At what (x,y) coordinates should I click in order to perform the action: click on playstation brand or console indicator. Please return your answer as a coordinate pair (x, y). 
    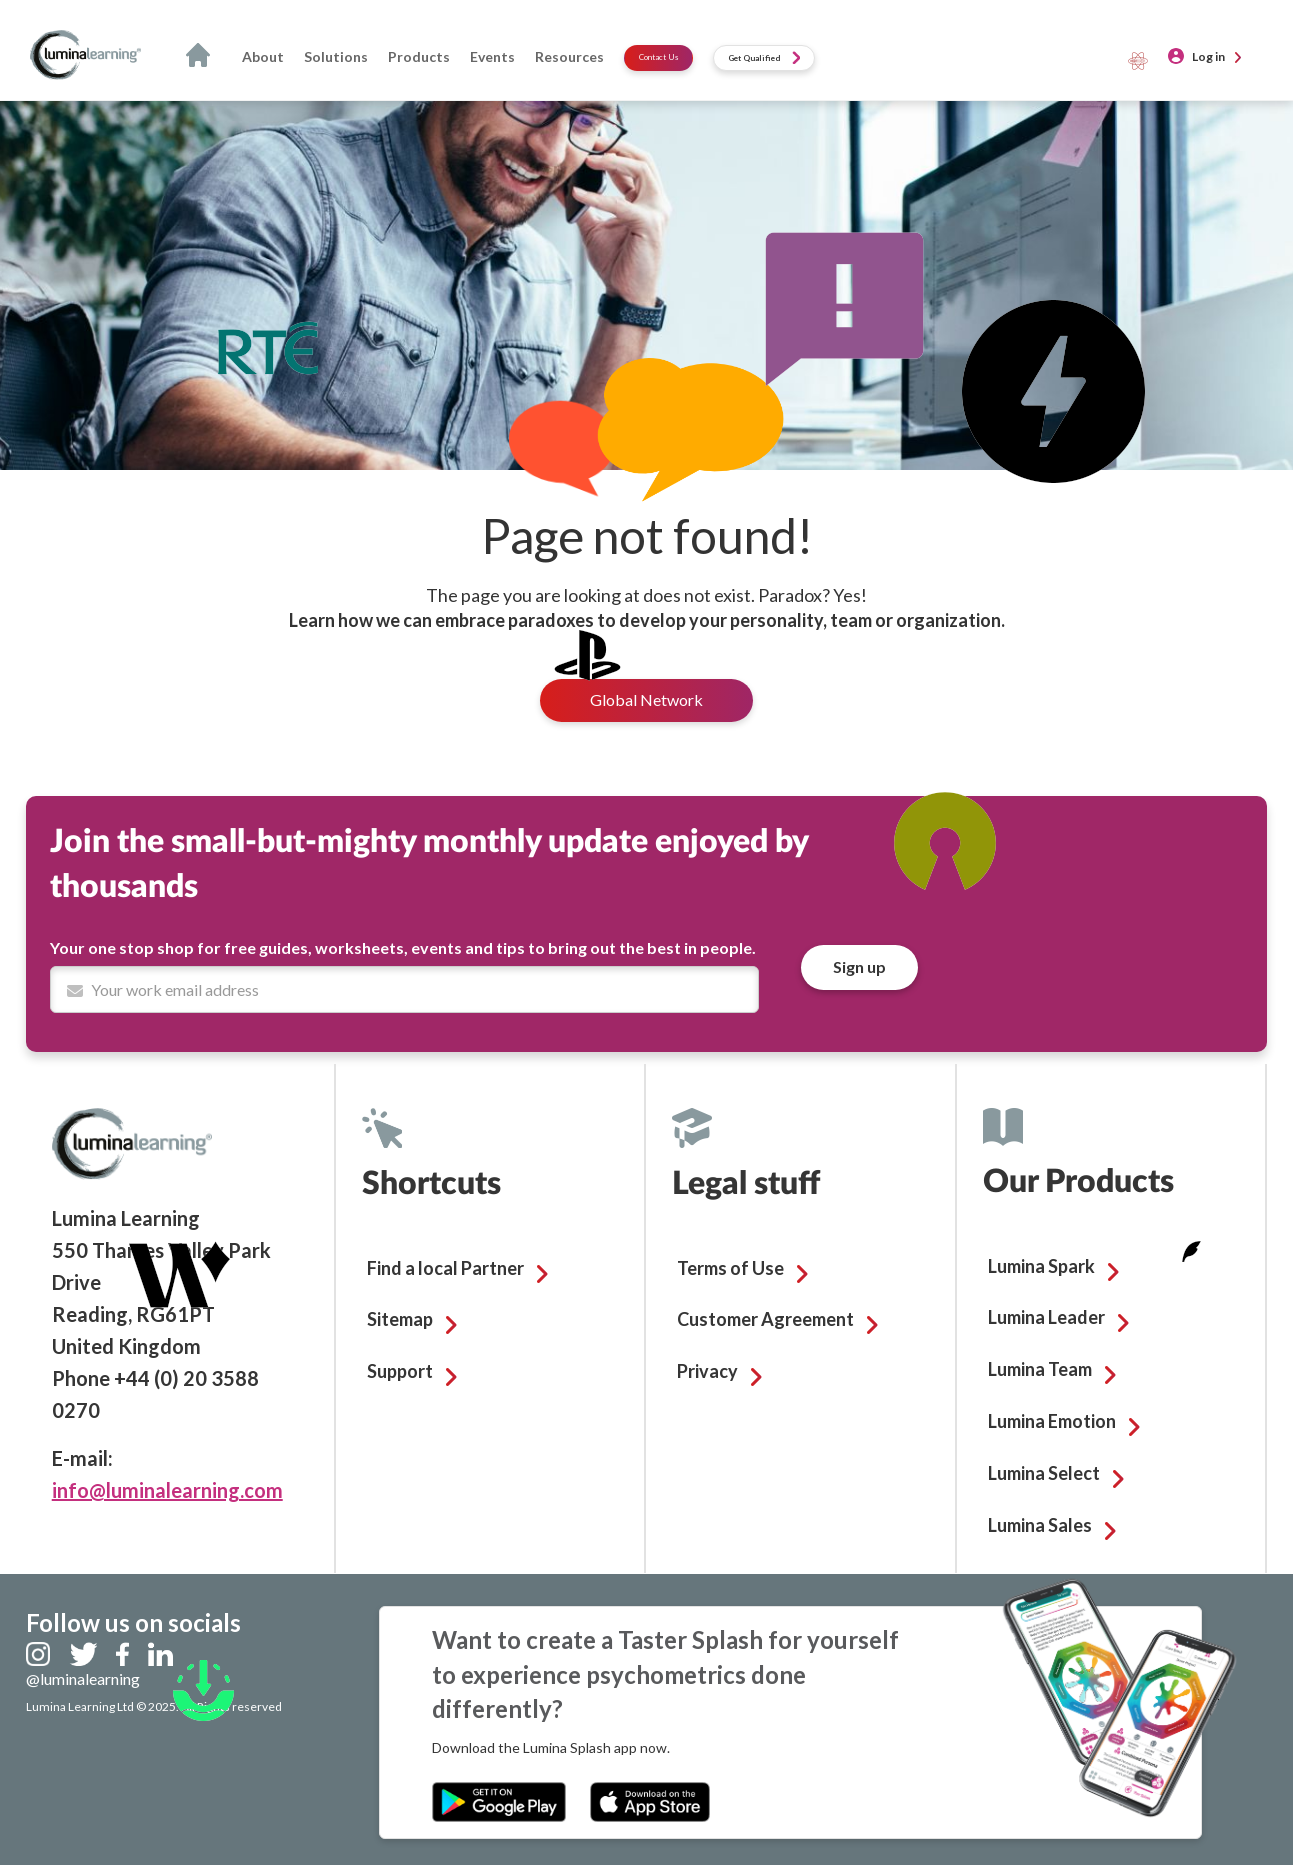
    Looking at the image, I should click on (587, 655).